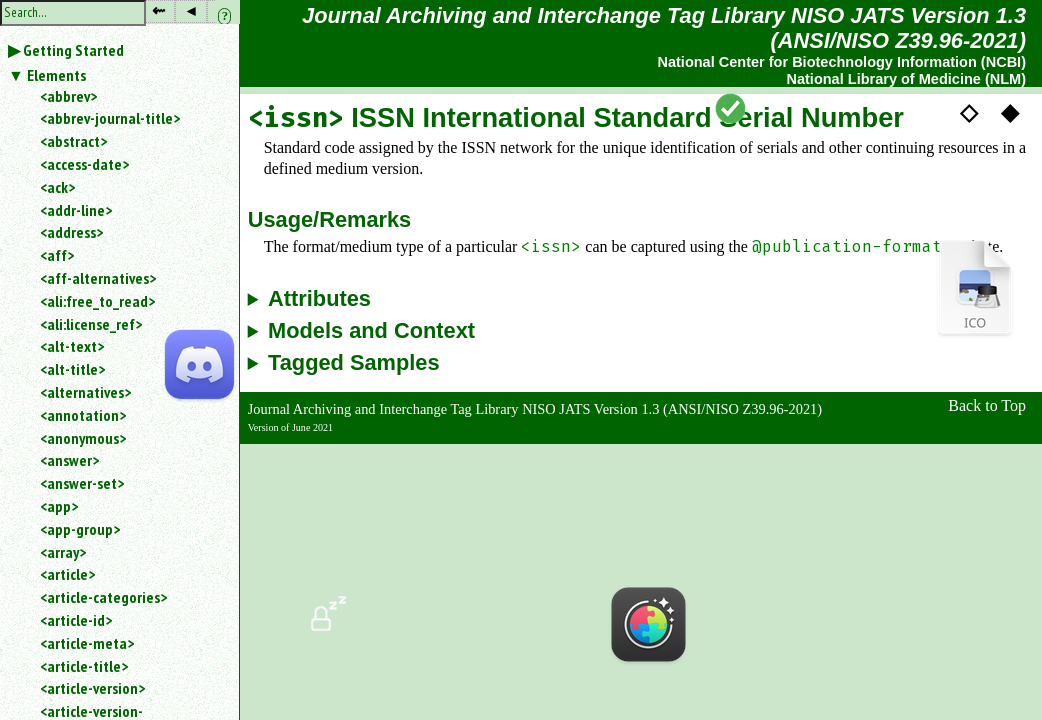 The width and height of the screenshot is (1042, 720). Describe the element at coordinates (328, 613) in the screenshot. I see `system sleep mode is enabled and unrestricted` at that location.